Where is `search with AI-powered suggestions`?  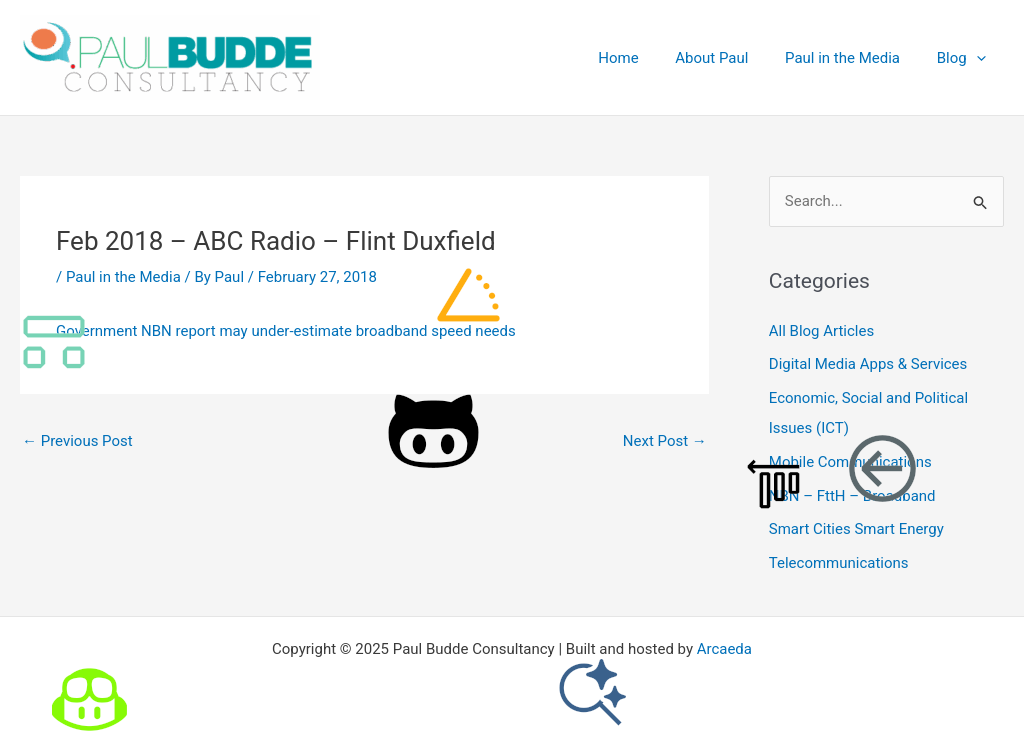 search with AI-powered suggestions is located at coordinates (590, 694).